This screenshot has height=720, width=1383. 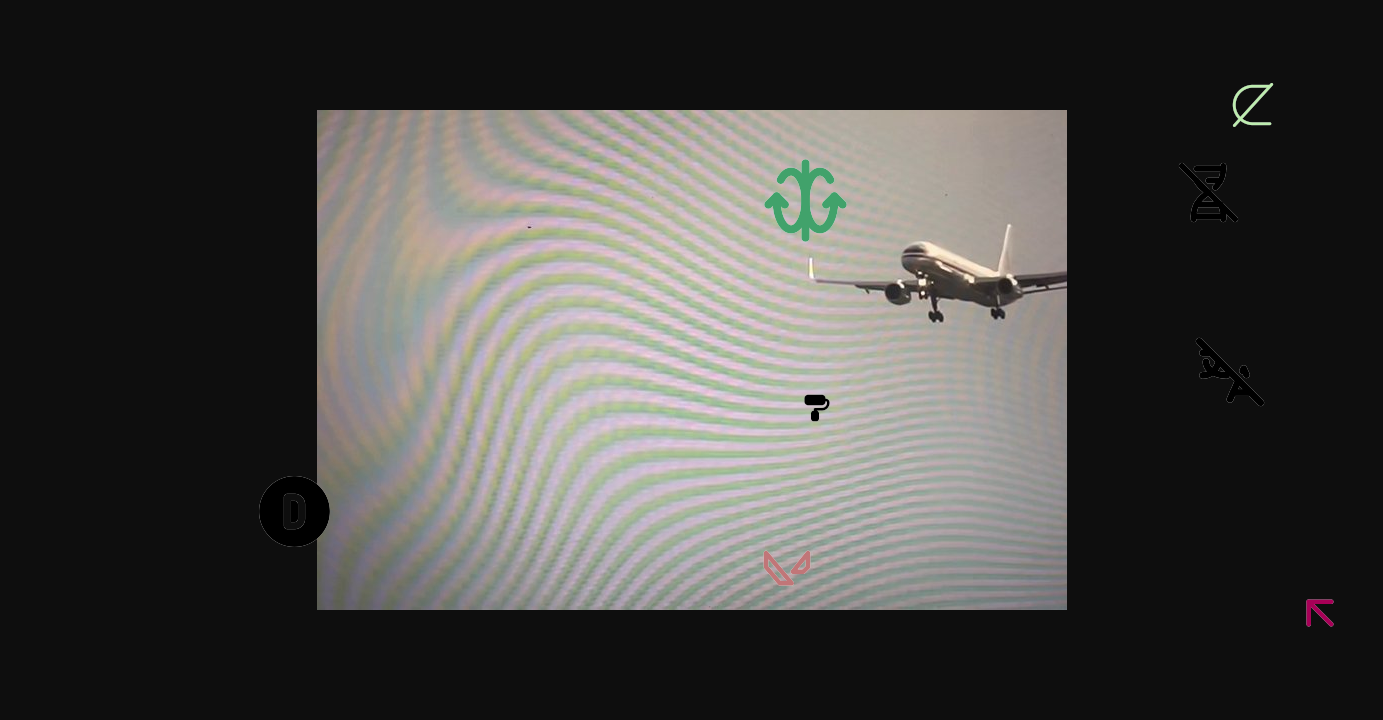 What do you see at coordinates (815, 408) in the screenshot?
I see `access painting or drawing tools` at bounding box center [815, 408].